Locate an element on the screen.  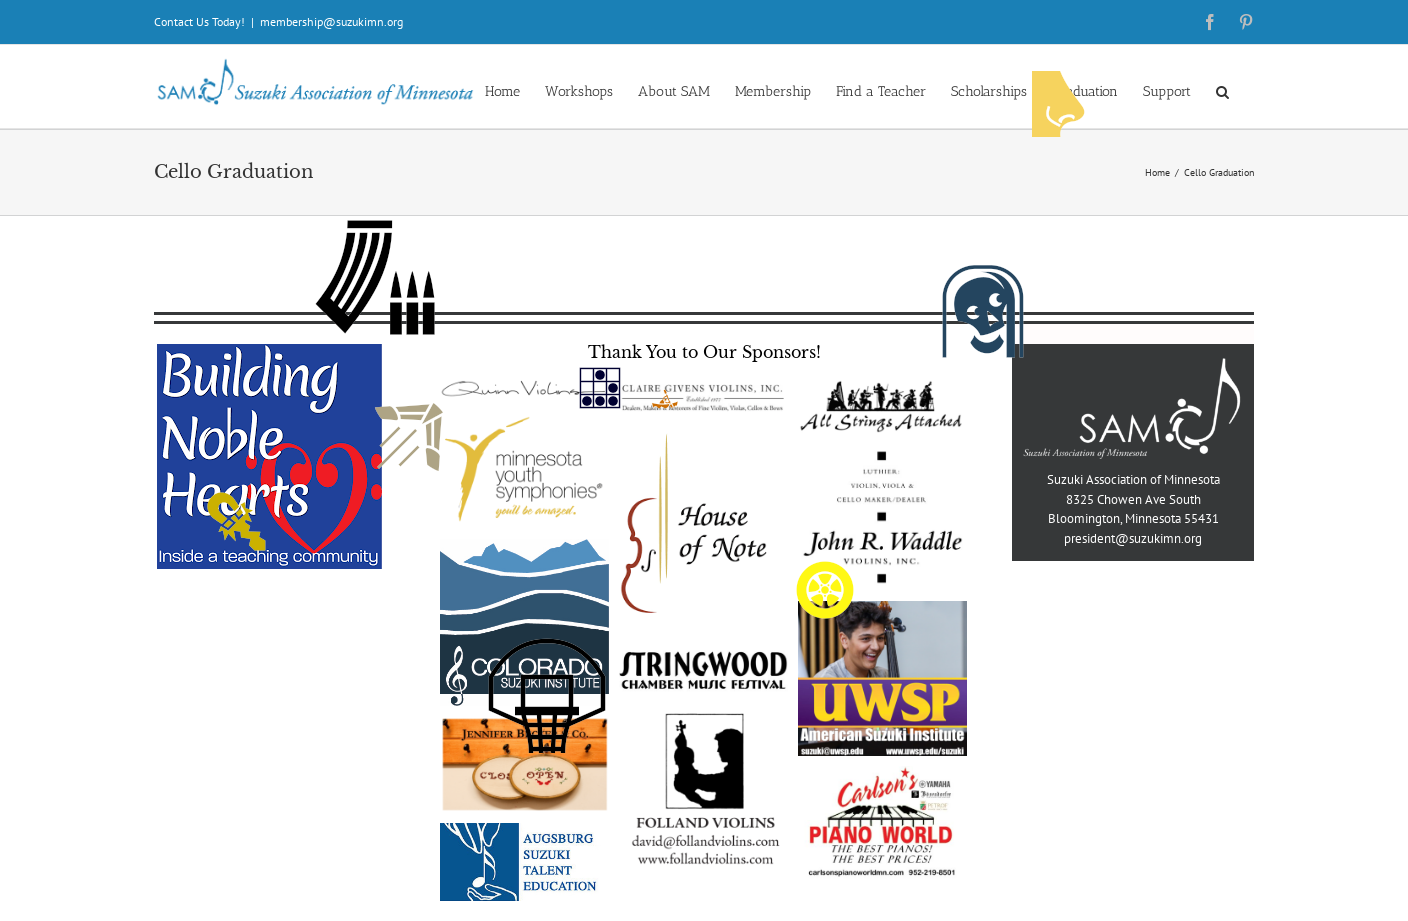
access basketball game or sports section is located at coordinates (547, 697).